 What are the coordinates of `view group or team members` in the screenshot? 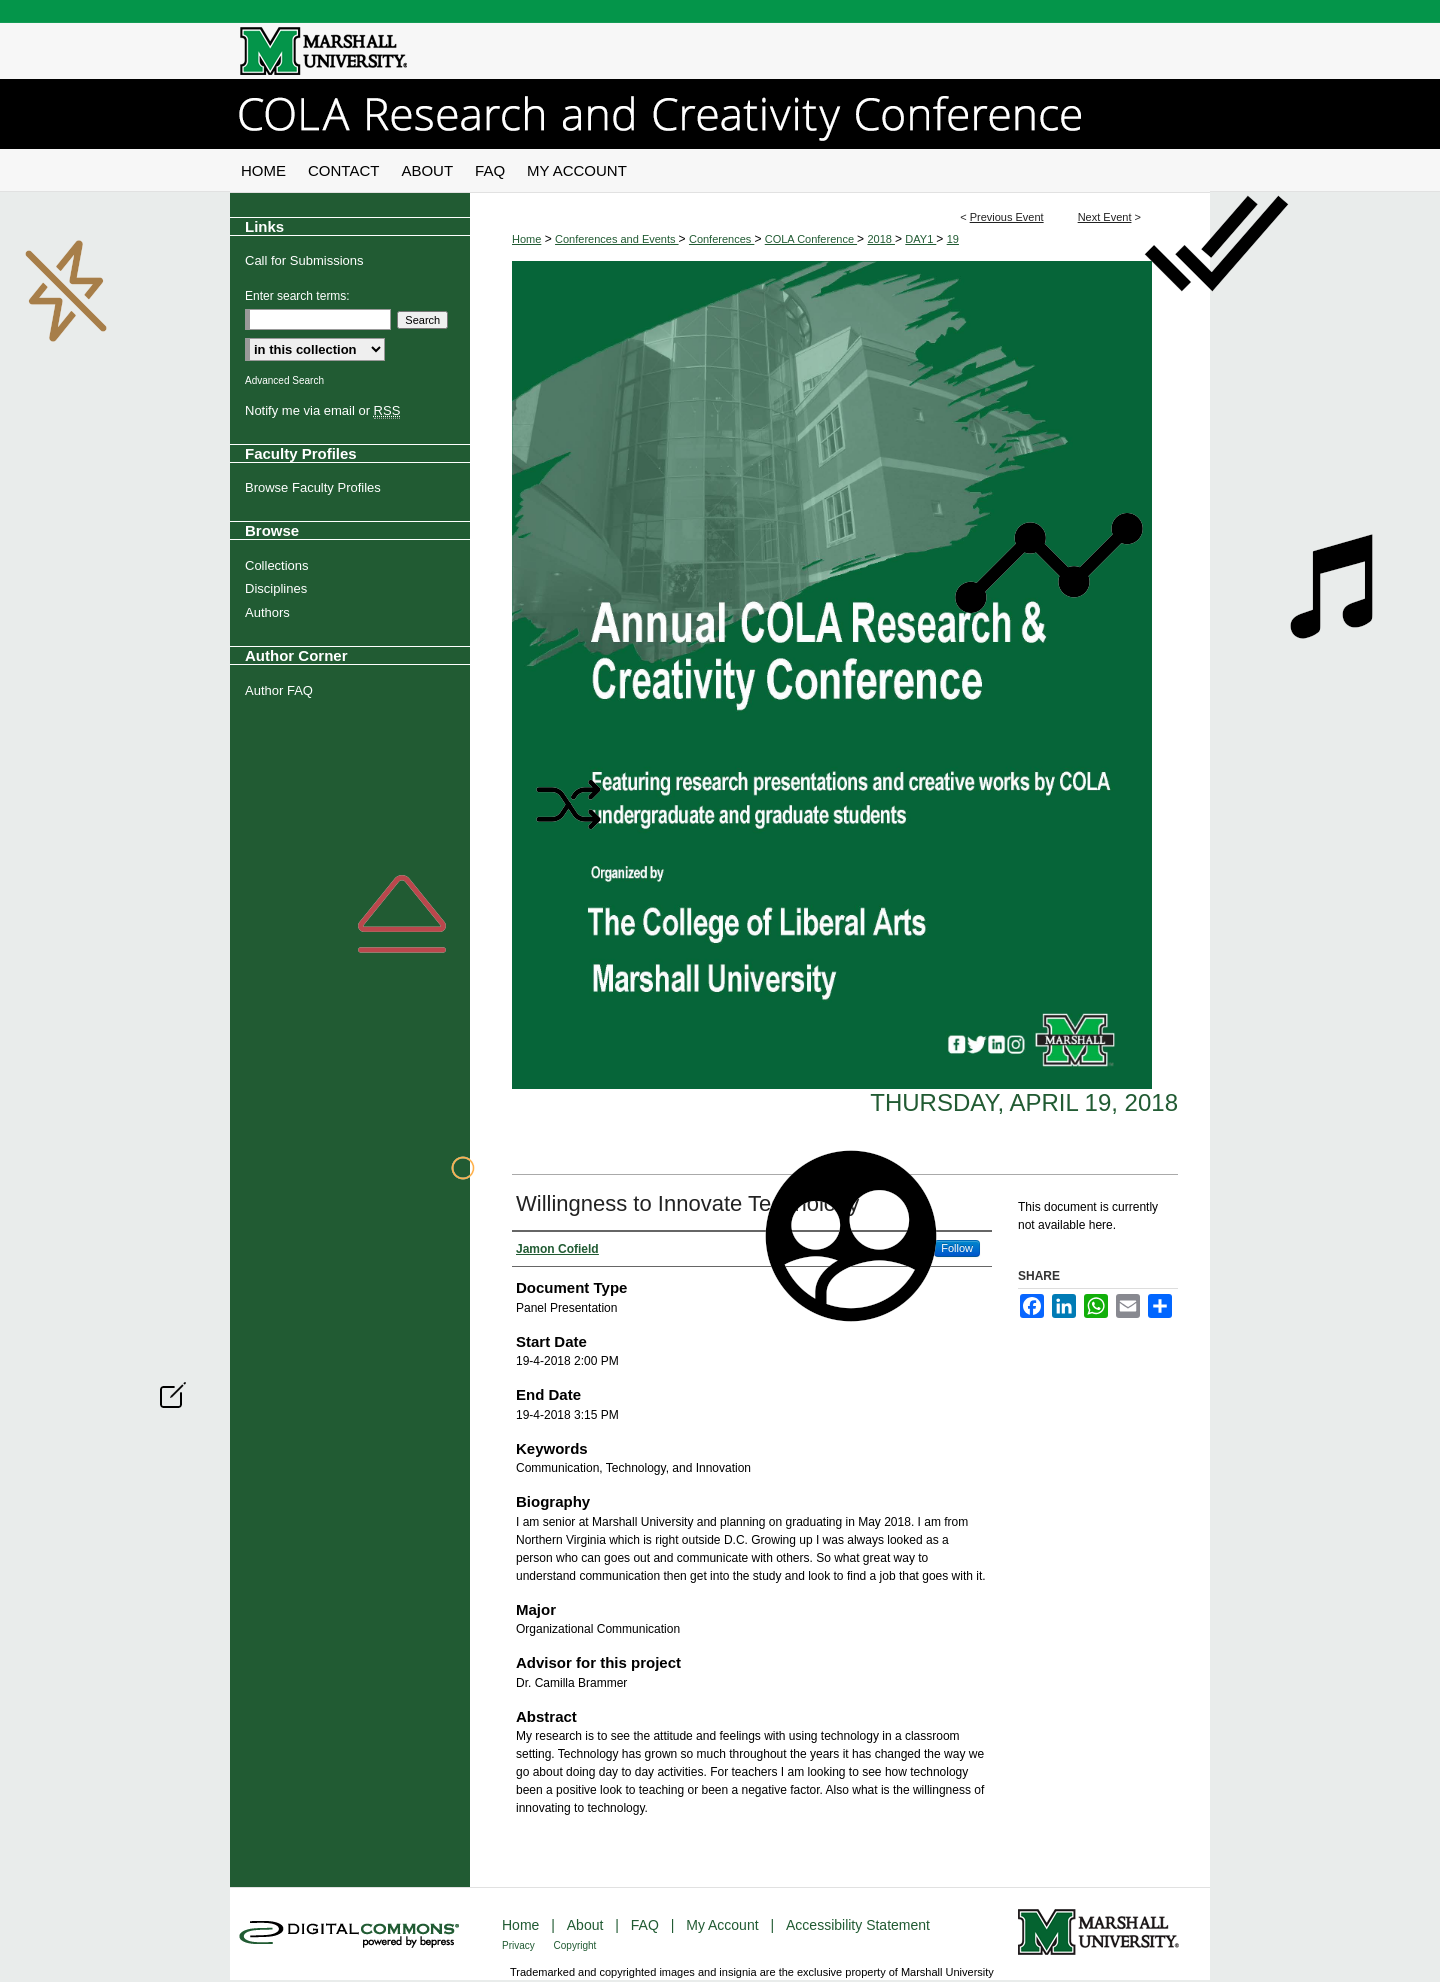 It's located at (851, 1236).